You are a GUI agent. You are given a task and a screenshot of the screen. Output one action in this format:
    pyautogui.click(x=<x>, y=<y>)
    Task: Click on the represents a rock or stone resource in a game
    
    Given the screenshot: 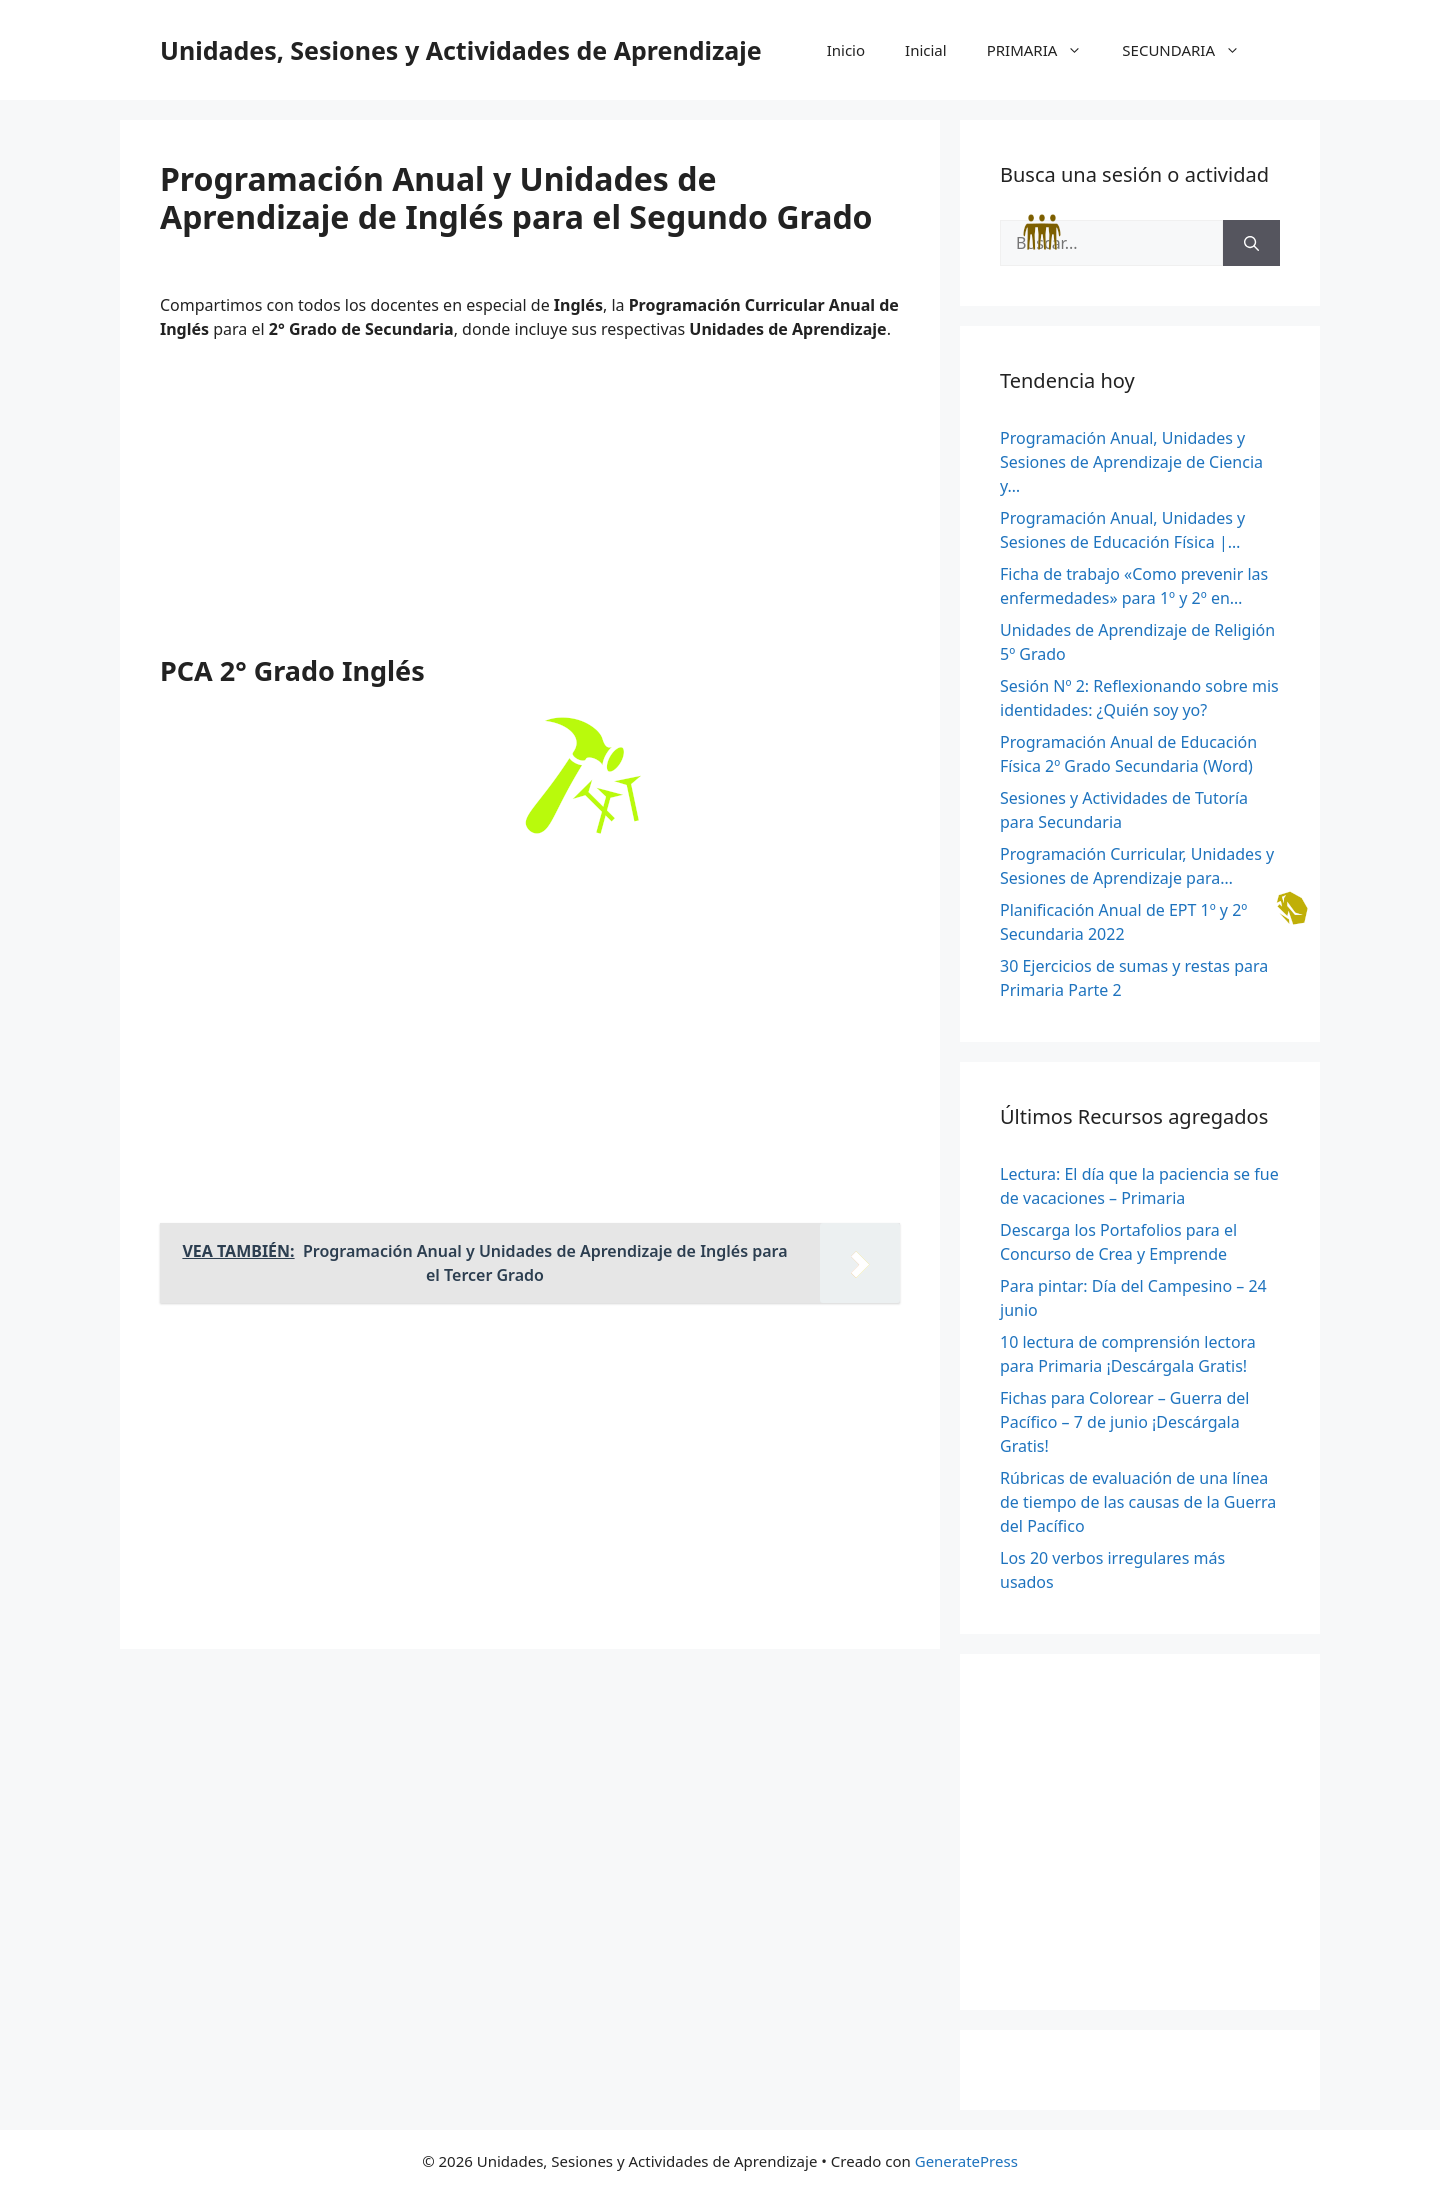 What is the action you would take?
    pyautogui.click(x=1292, y=908)
    